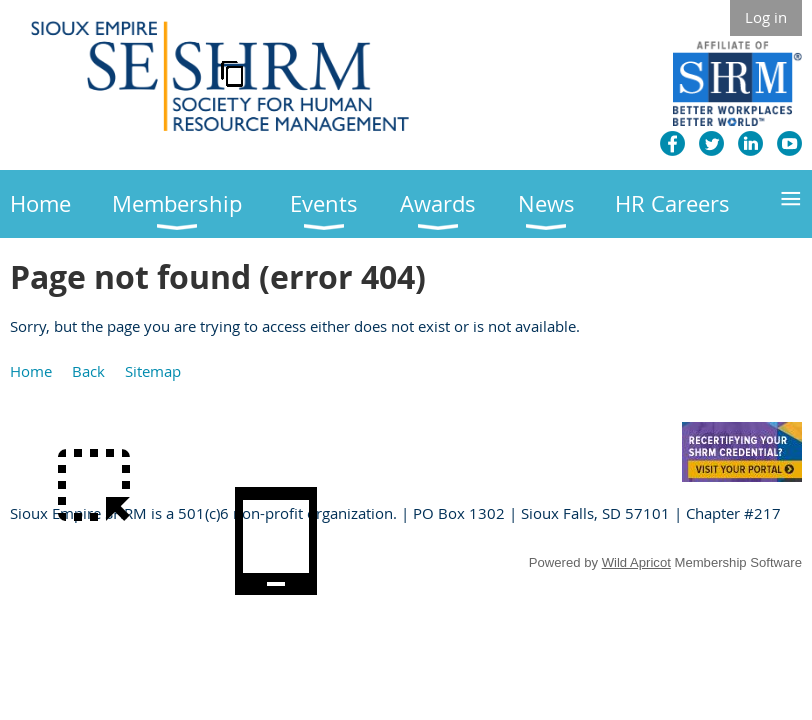 This screenshot has width=812, height=720. Describe the element at coordinates (233, 74) in the screenshot. I see `copy to clipboard` at that location.